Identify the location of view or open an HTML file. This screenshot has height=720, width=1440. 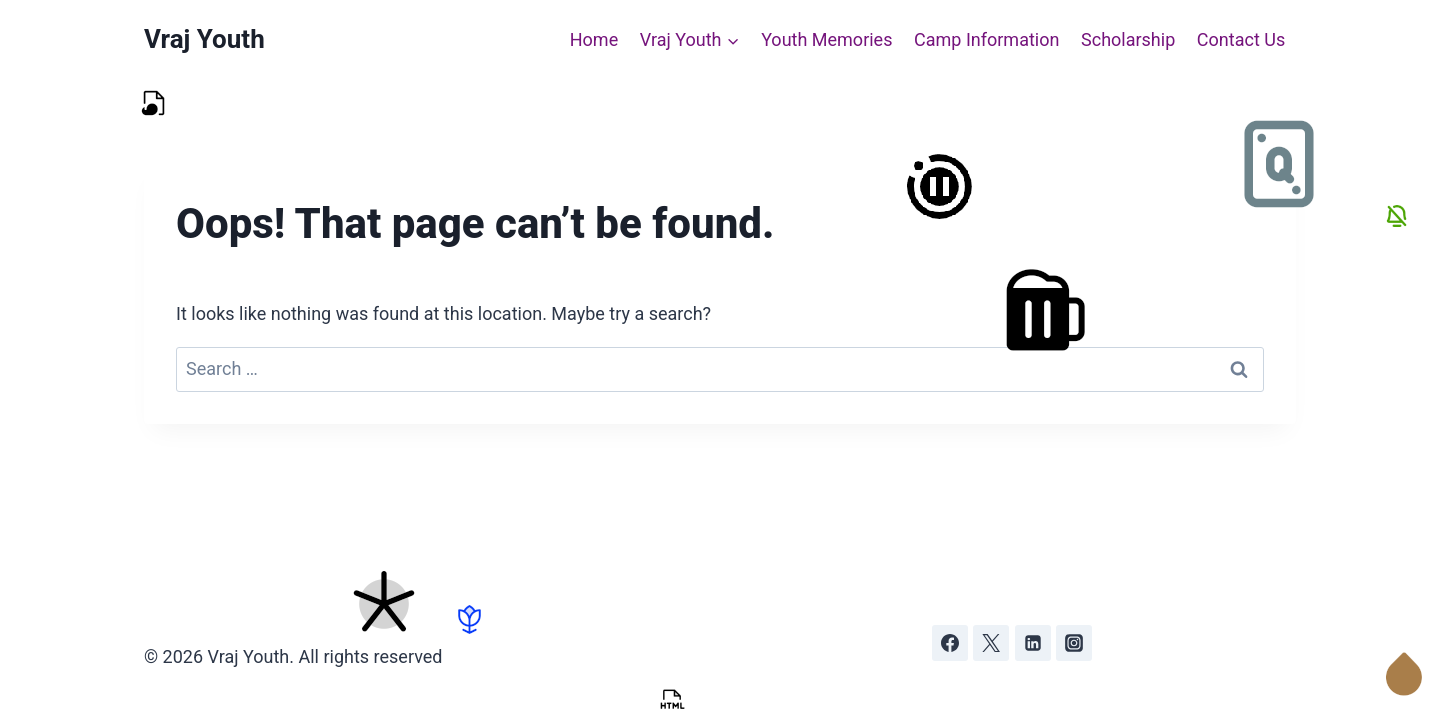
(672, 700).